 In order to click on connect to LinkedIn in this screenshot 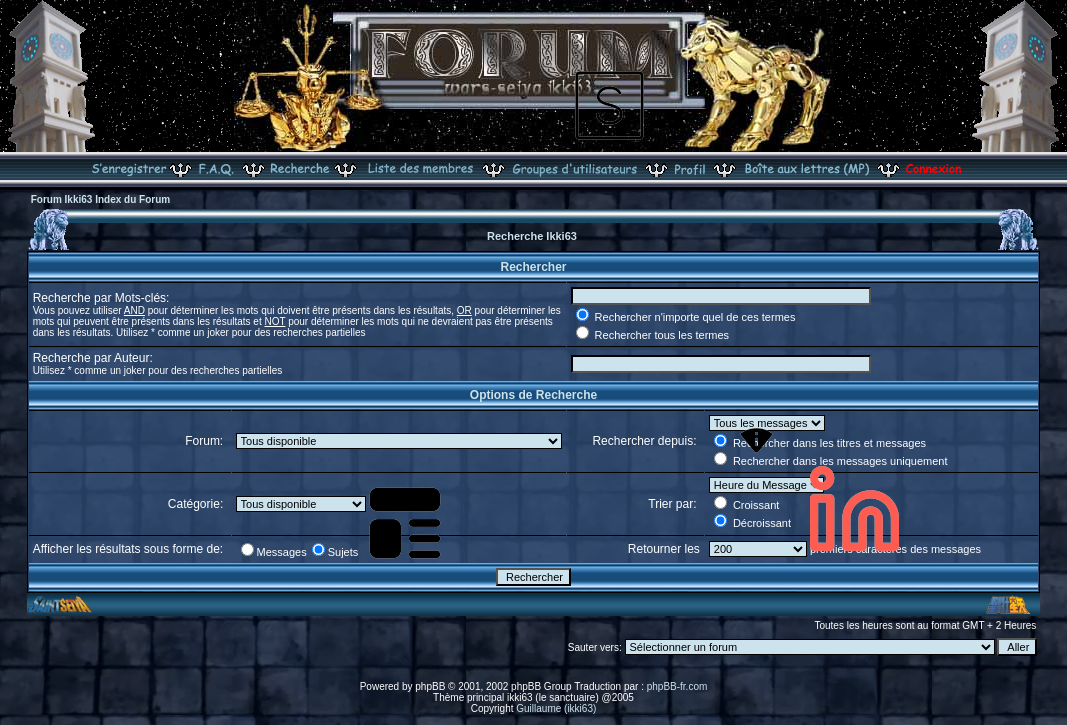, I will do `click(854, 510)`.